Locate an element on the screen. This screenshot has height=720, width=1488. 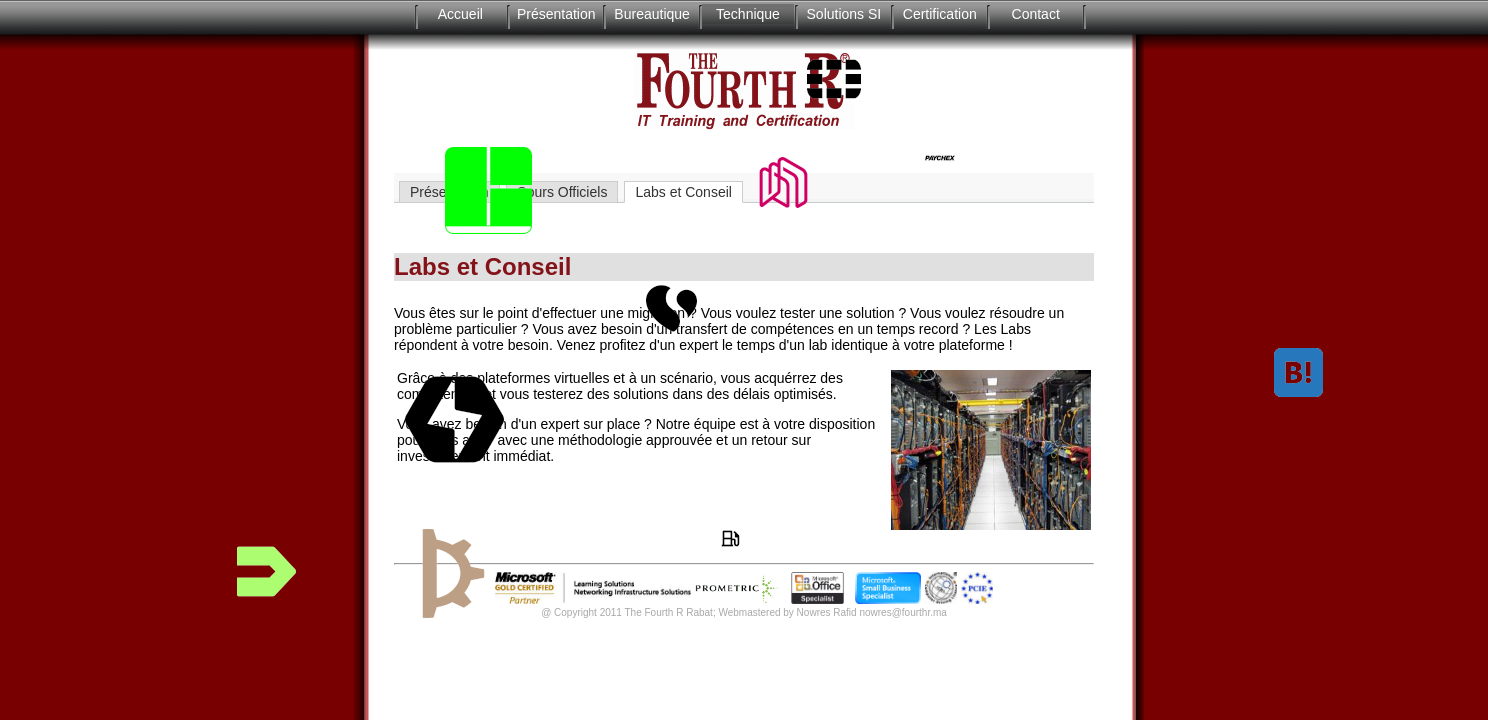
open the V2EX community forum is located at coordinates (266, 571).